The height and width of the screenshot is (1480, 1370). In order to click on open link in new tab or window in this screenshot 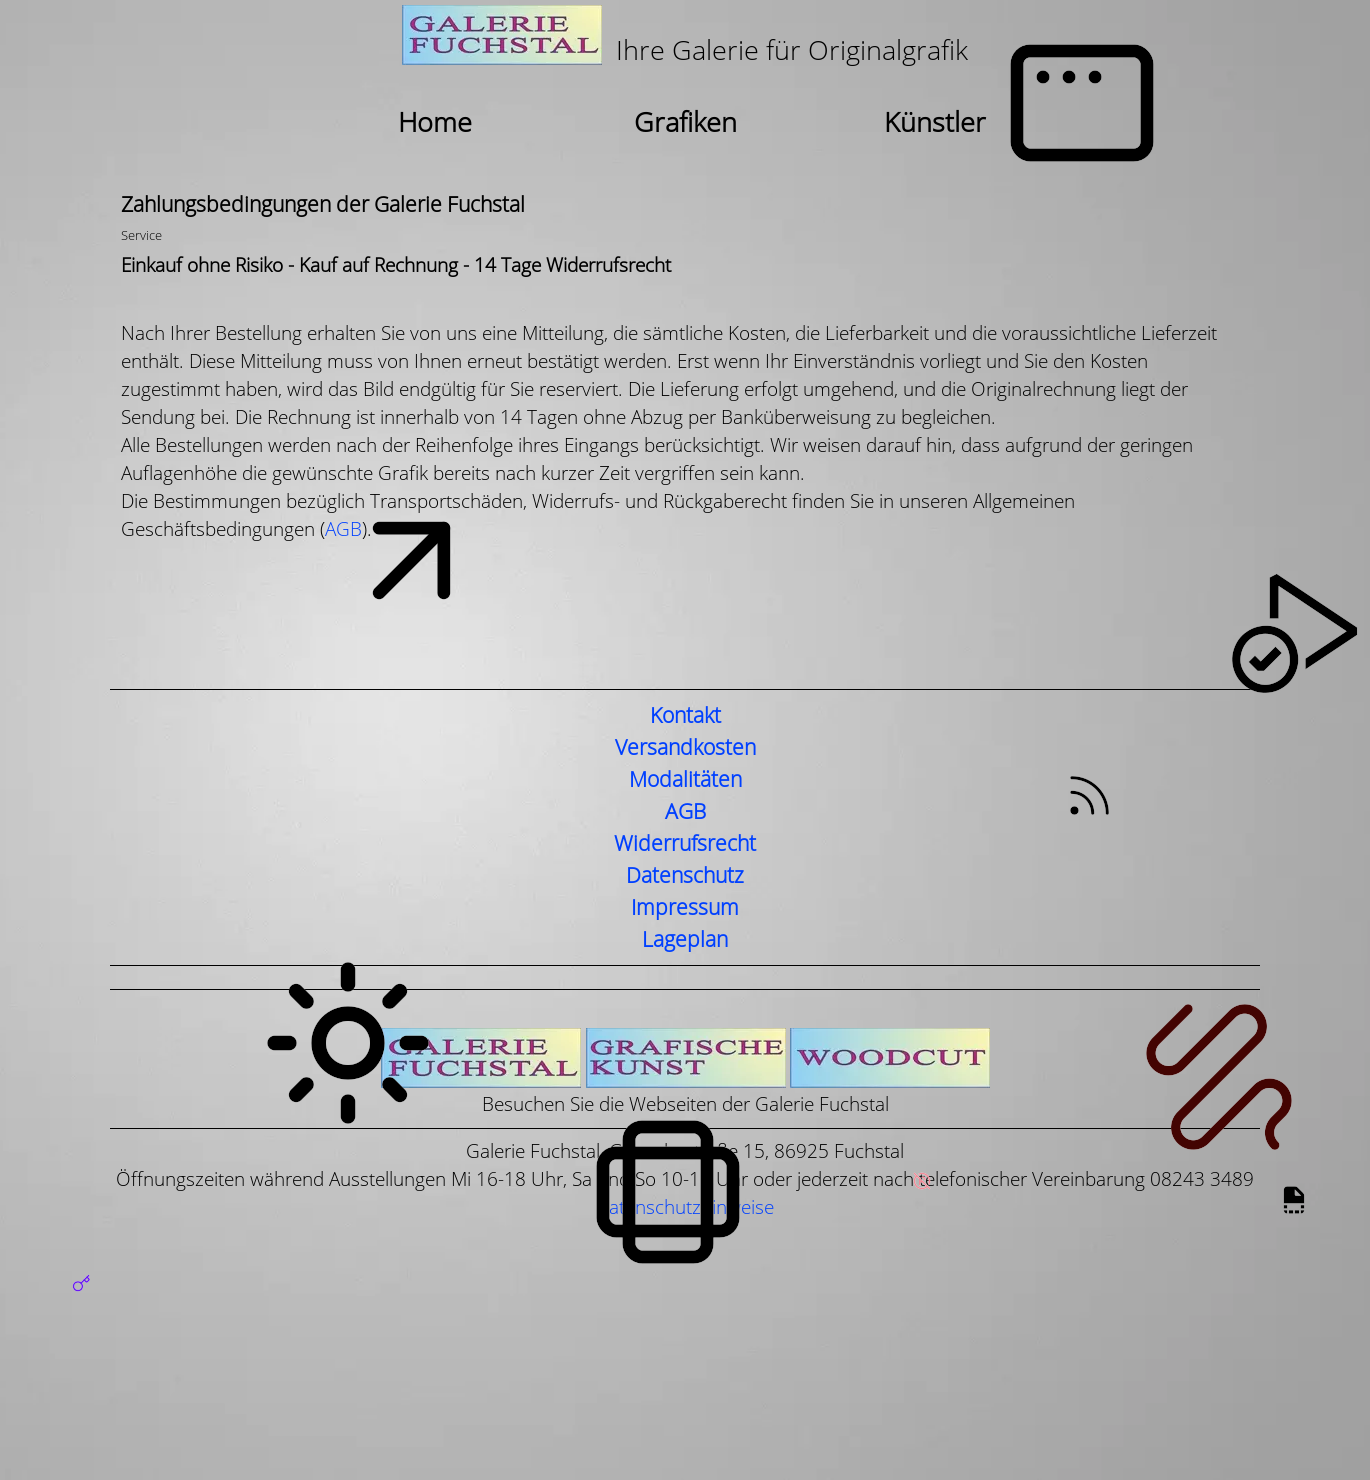, I will do `click(411, 560)`.